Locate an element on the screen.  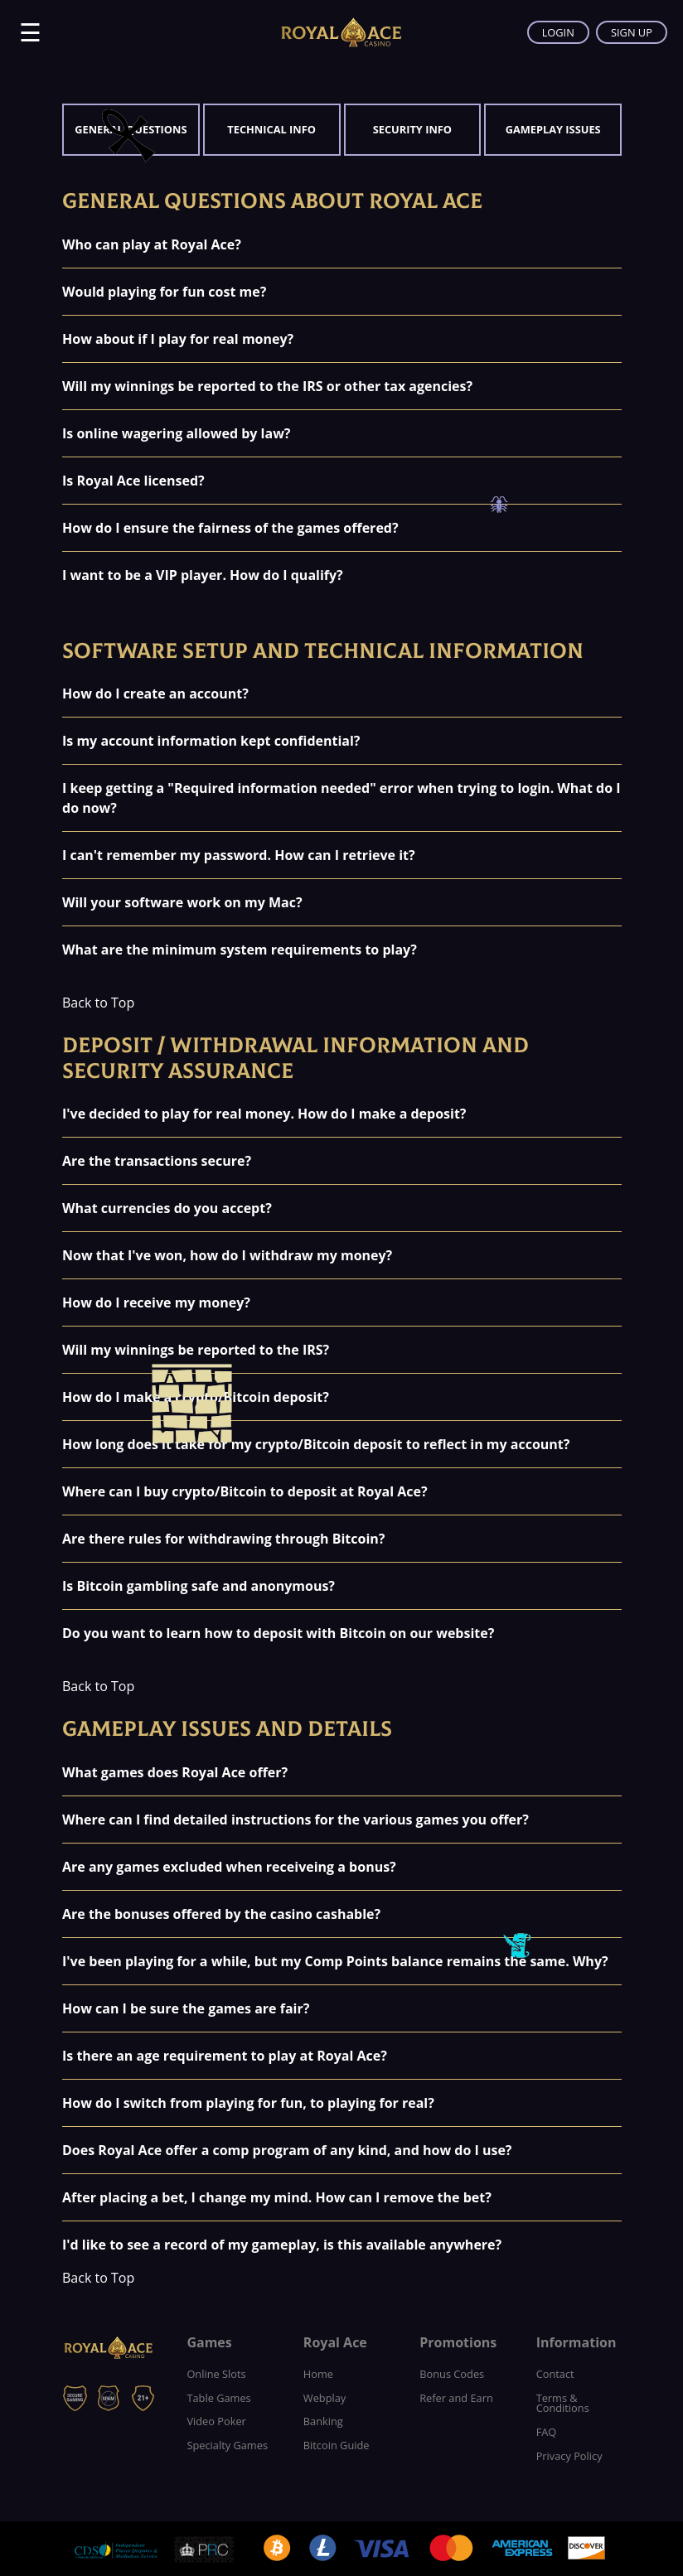
indicates a bug or issue in the system is located at coordinates (499, 505).